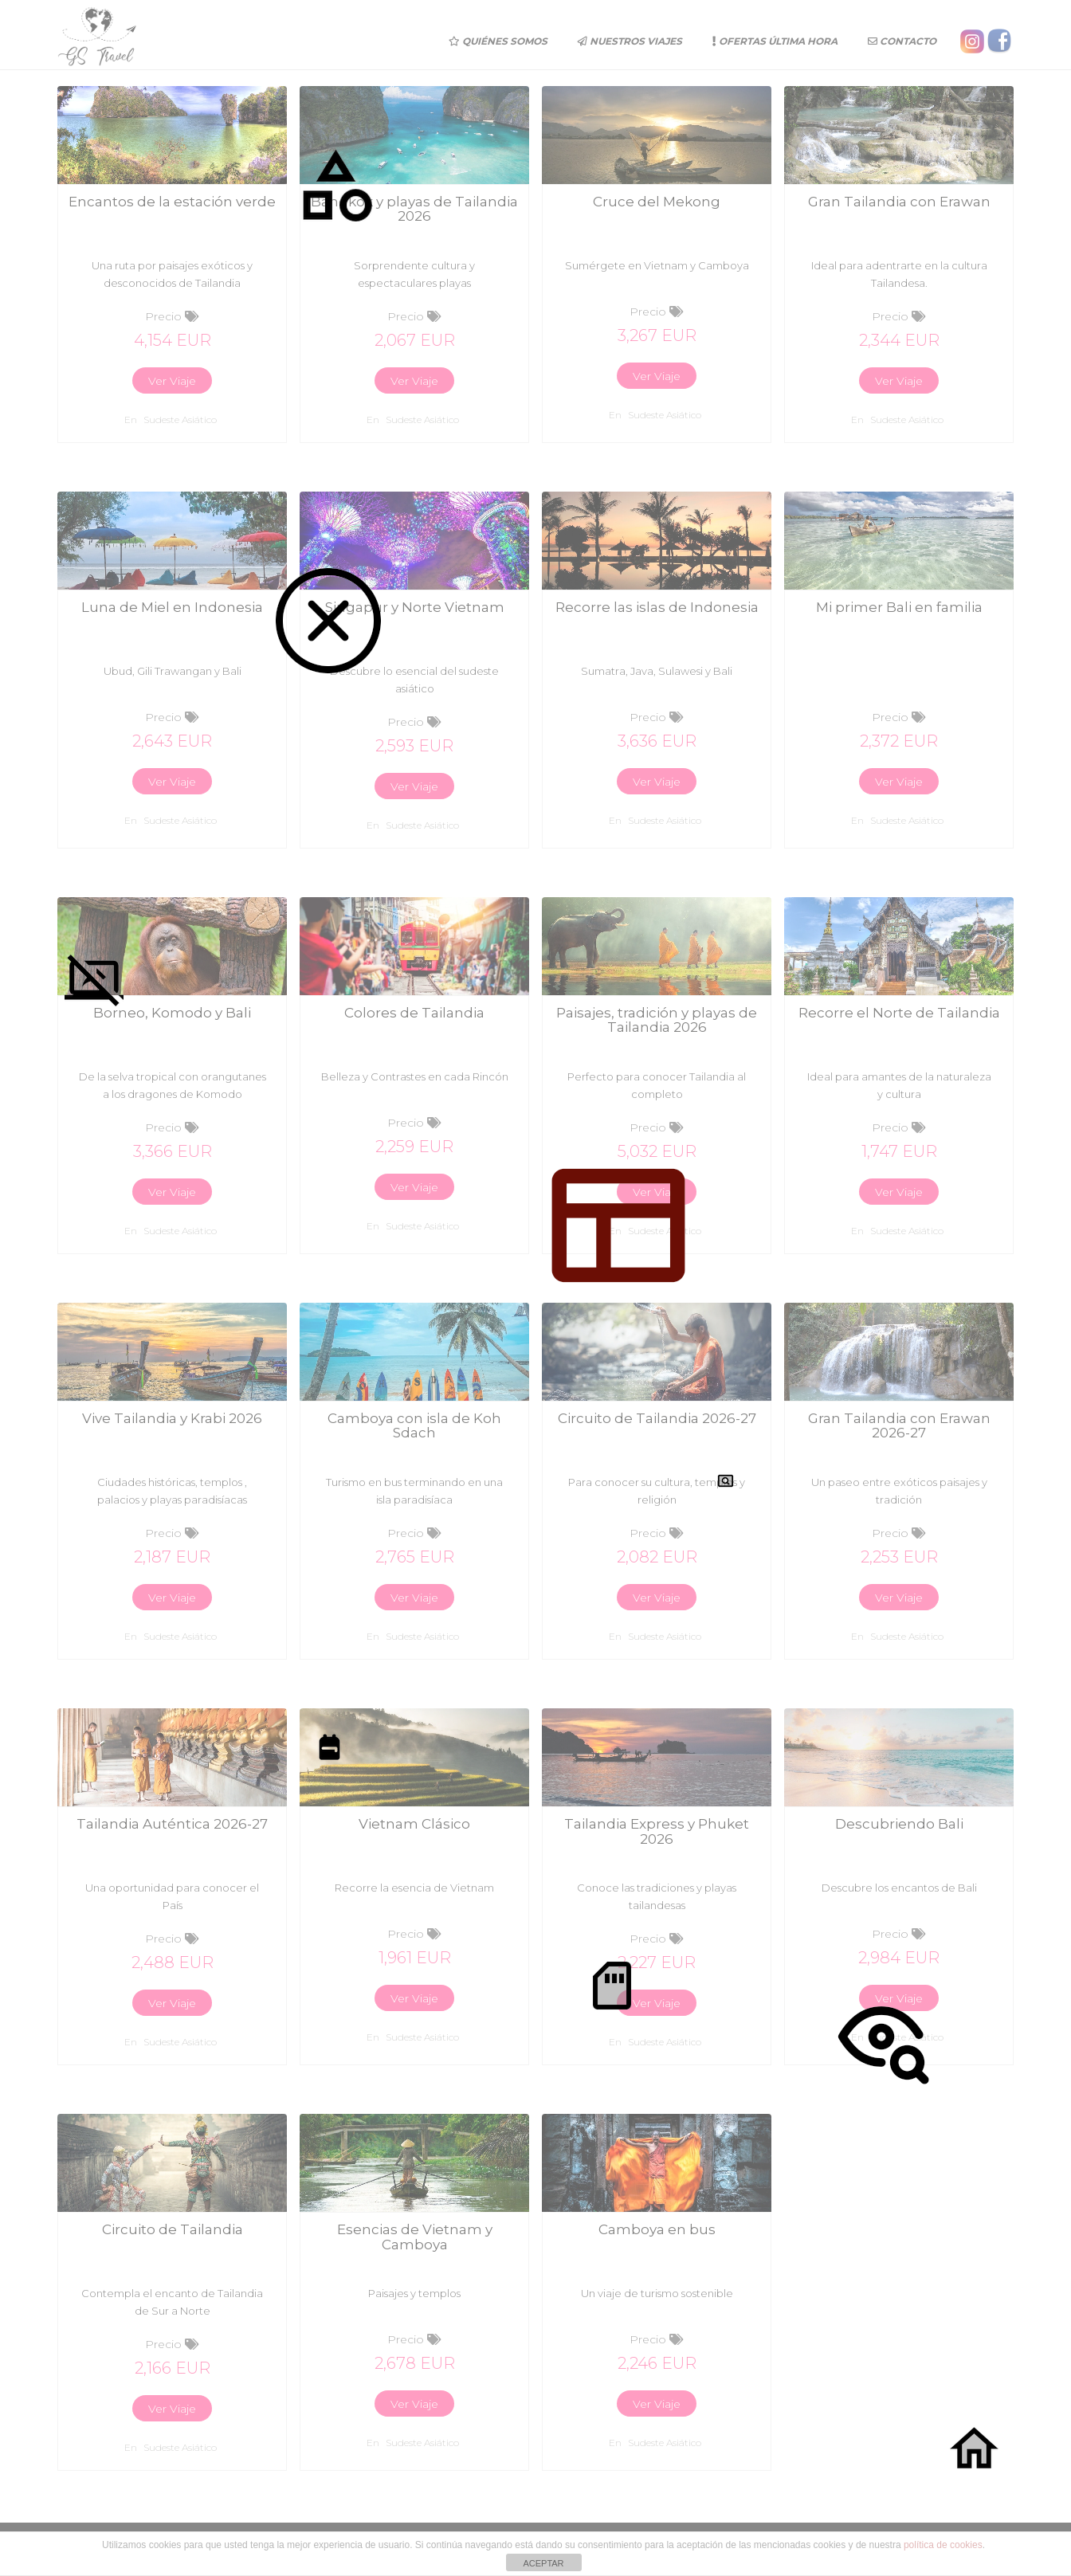 The width and height of the screenshot is (1071, 2576). Describe the element at coordinates (881, 2037) in the screenshot. I see `search through viewed or watched items` at that location.